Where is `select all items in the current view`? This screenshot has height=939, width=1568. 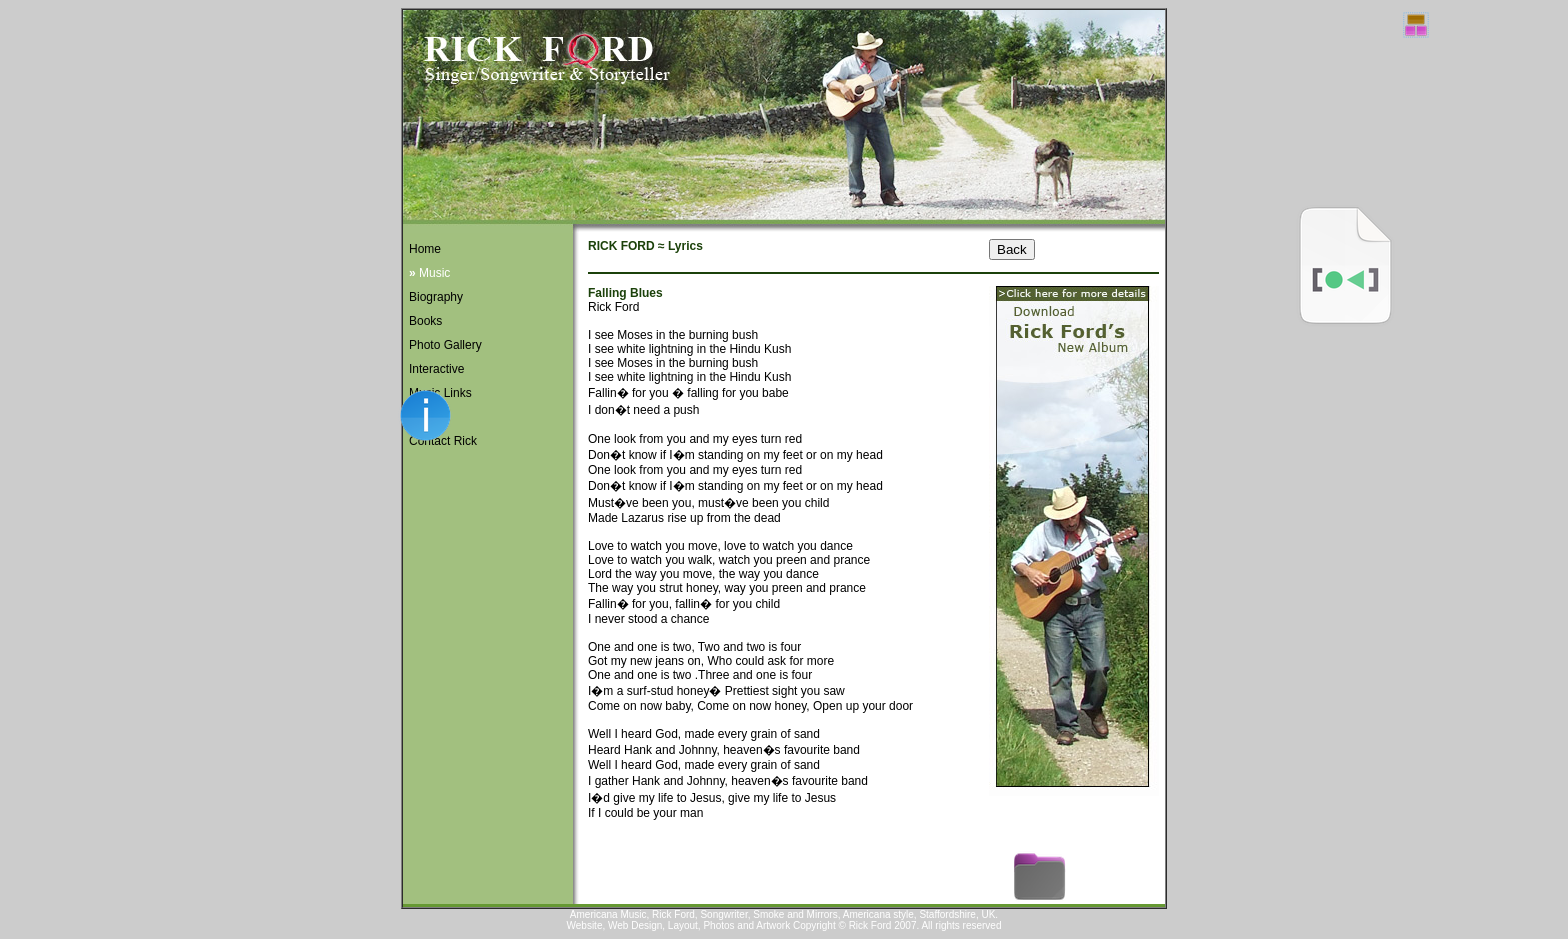 select all items in the current view is located at coordinates (1416, 25).